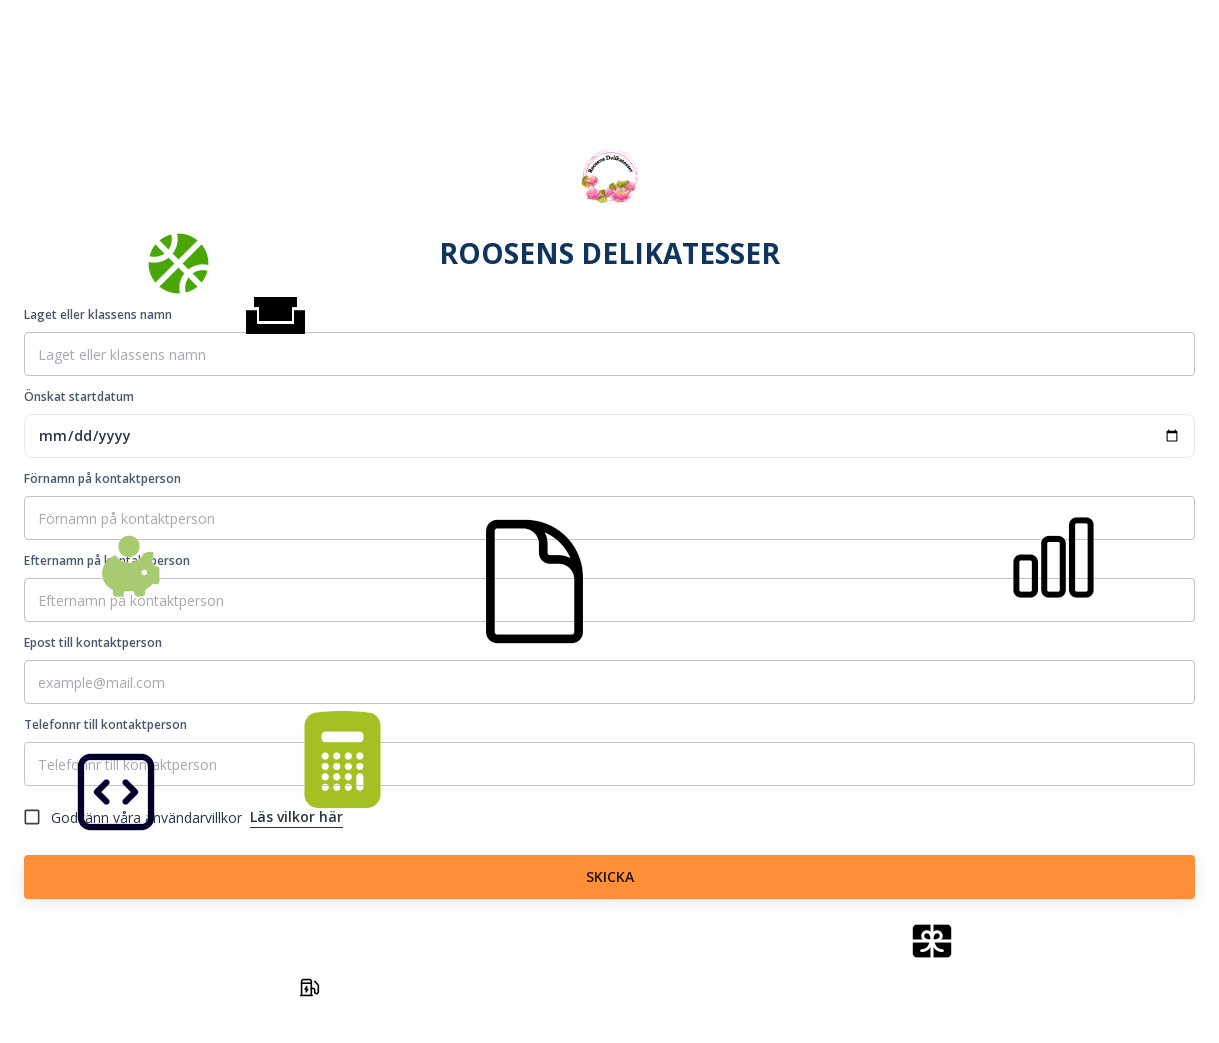 The height and width of the screenshot is (1043, 1219). What do you see at coordinates (129, 568) in the screenshot?
I see `access savings or budget features` at bounding box center [129, 568].